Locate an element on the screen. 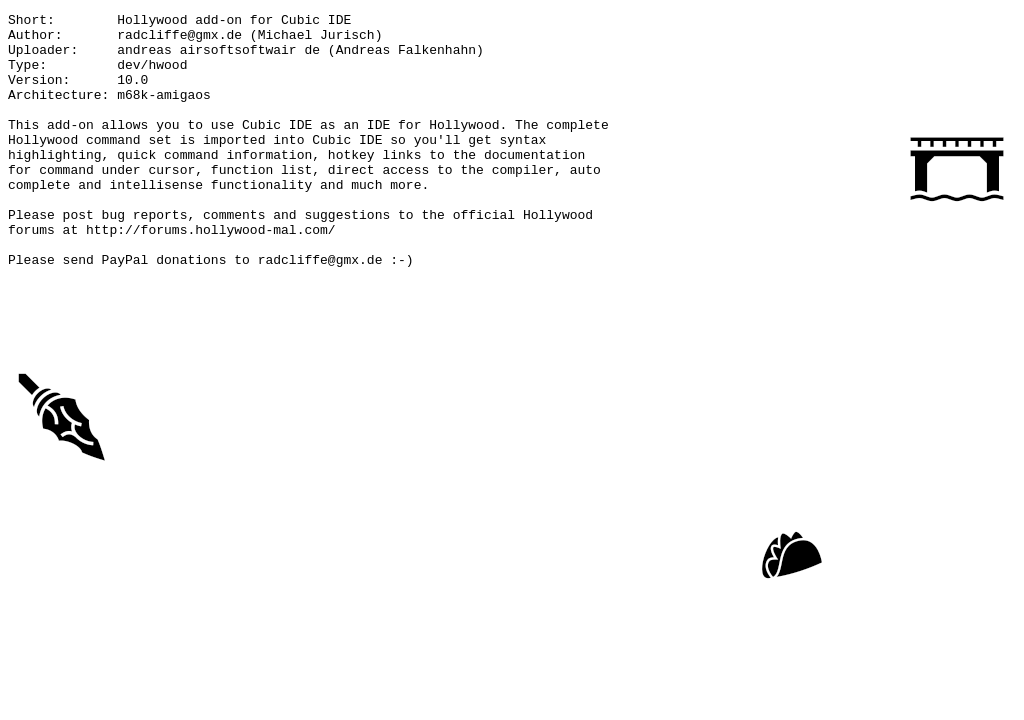  browse mexican food options is located at coordinates (792, 555).